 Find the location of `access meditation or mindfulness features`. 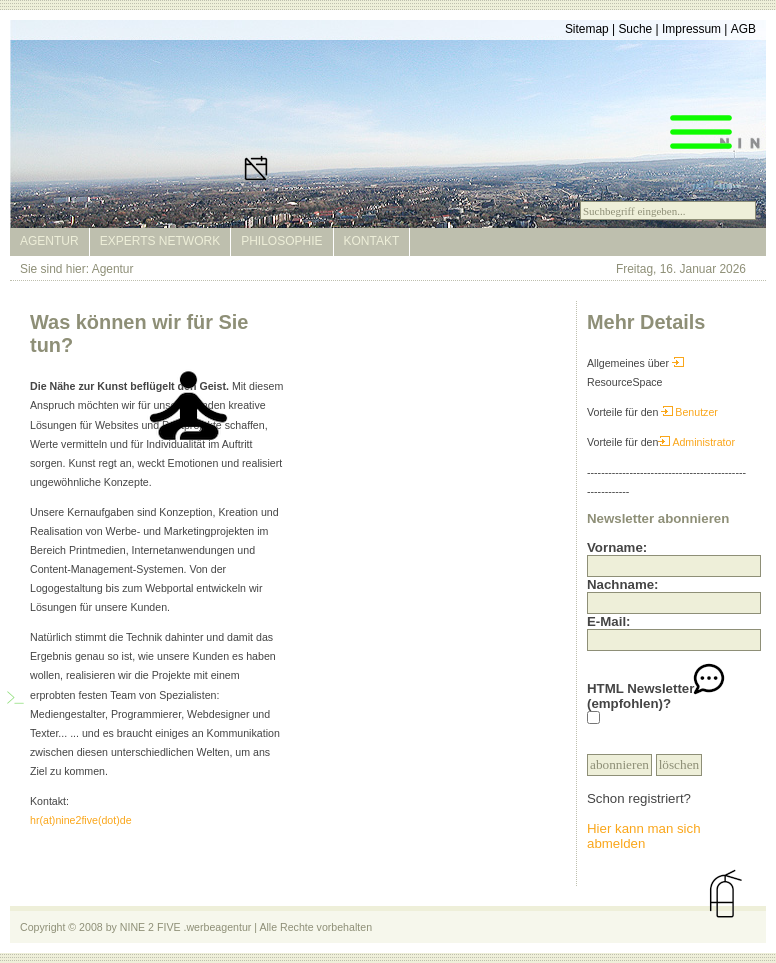

access meditation or mindfulness features is located at coordinates (188, 405).